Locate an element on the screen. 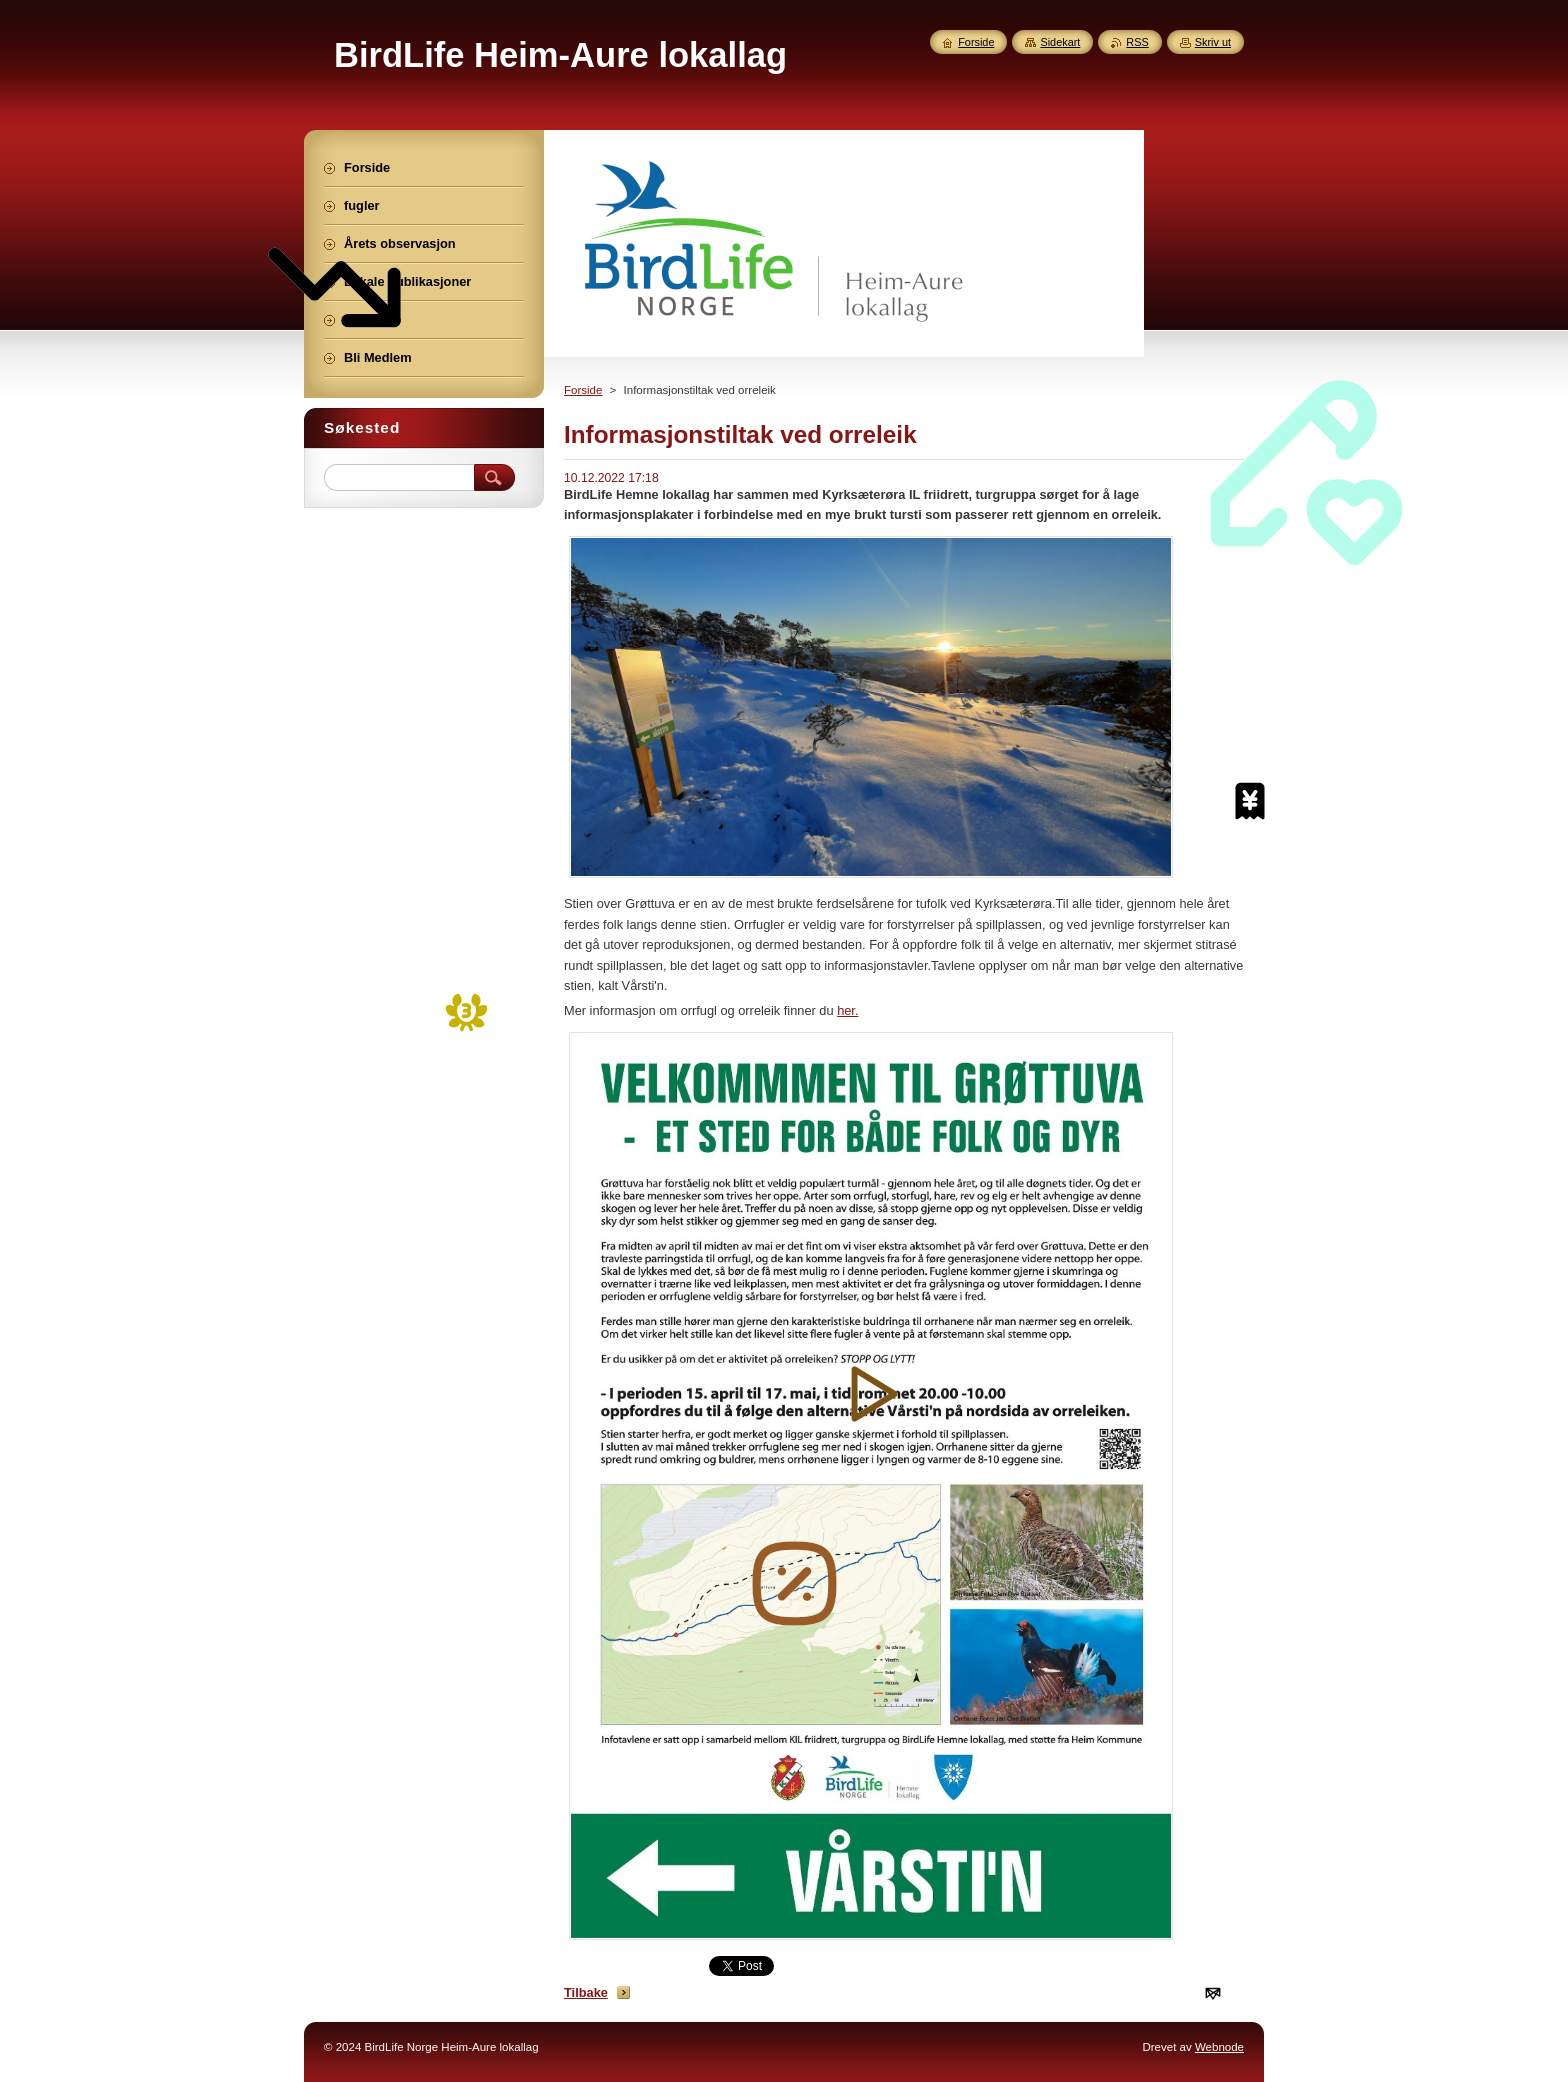 This screenshot has height=2082, width=1568. indicates a downward trend or decline in data is located at coordinates (334, 287).